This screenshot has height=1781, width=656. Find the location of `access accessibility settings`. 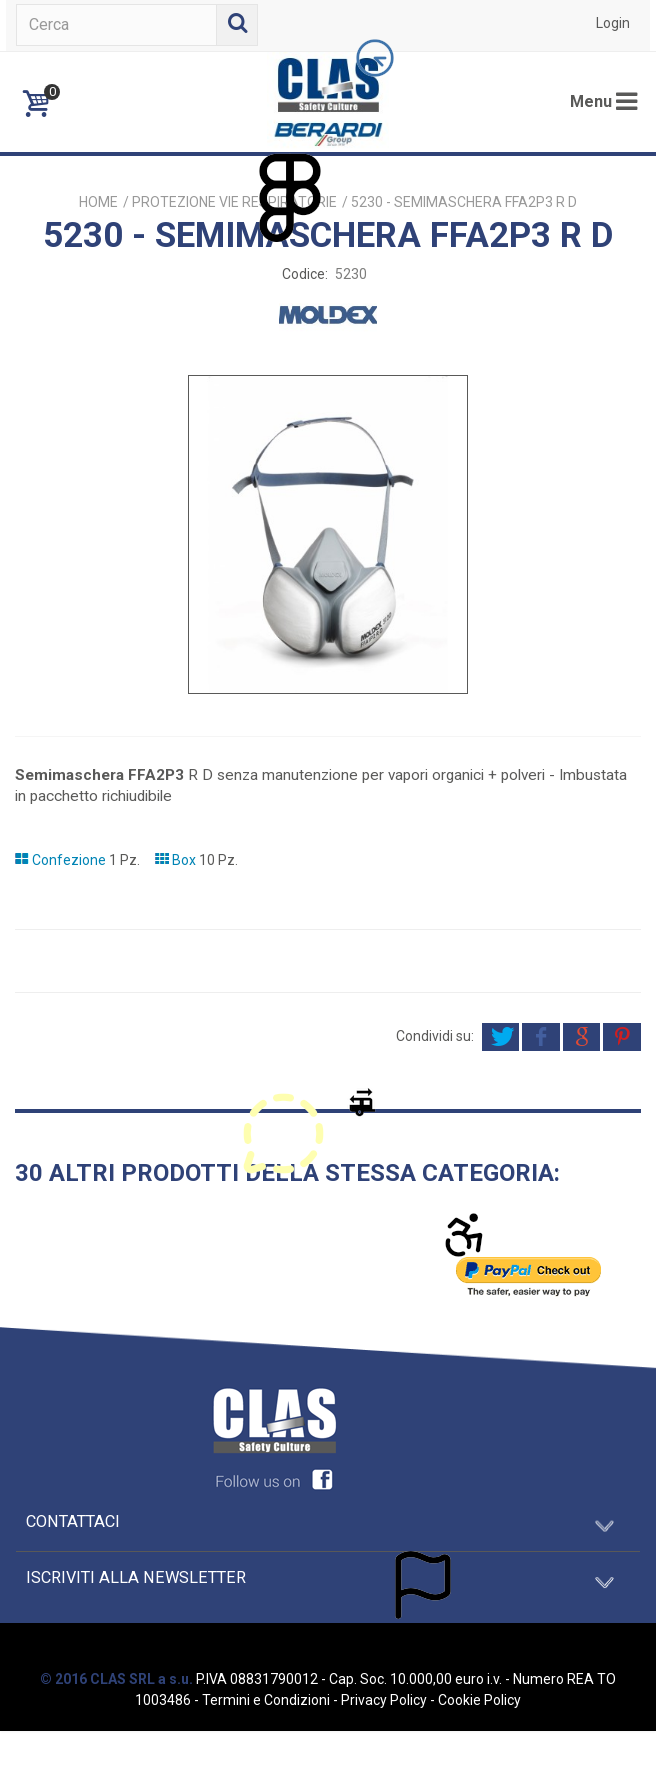

access accessibility settings is located at coordinates (465, 1235).